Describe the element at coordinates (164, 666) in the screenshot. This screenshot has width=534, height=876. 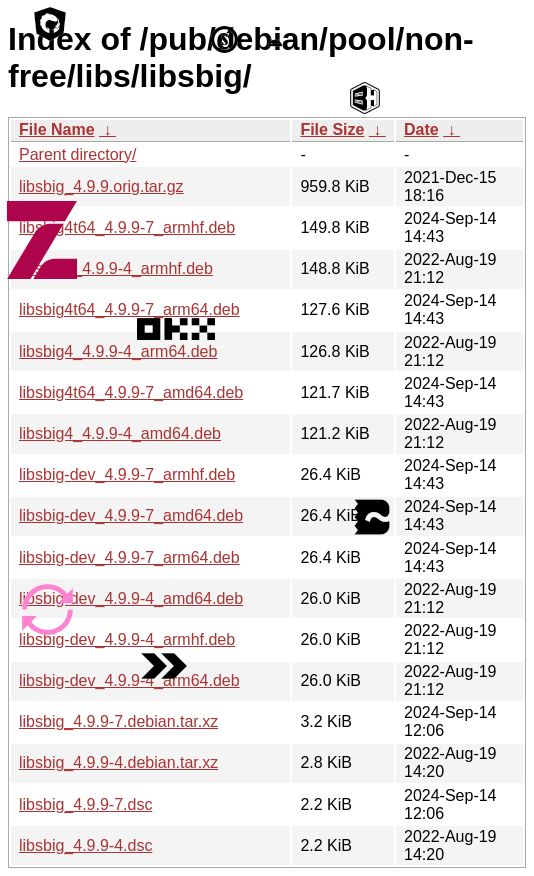
I see `inertia.js framework logo` at that location.